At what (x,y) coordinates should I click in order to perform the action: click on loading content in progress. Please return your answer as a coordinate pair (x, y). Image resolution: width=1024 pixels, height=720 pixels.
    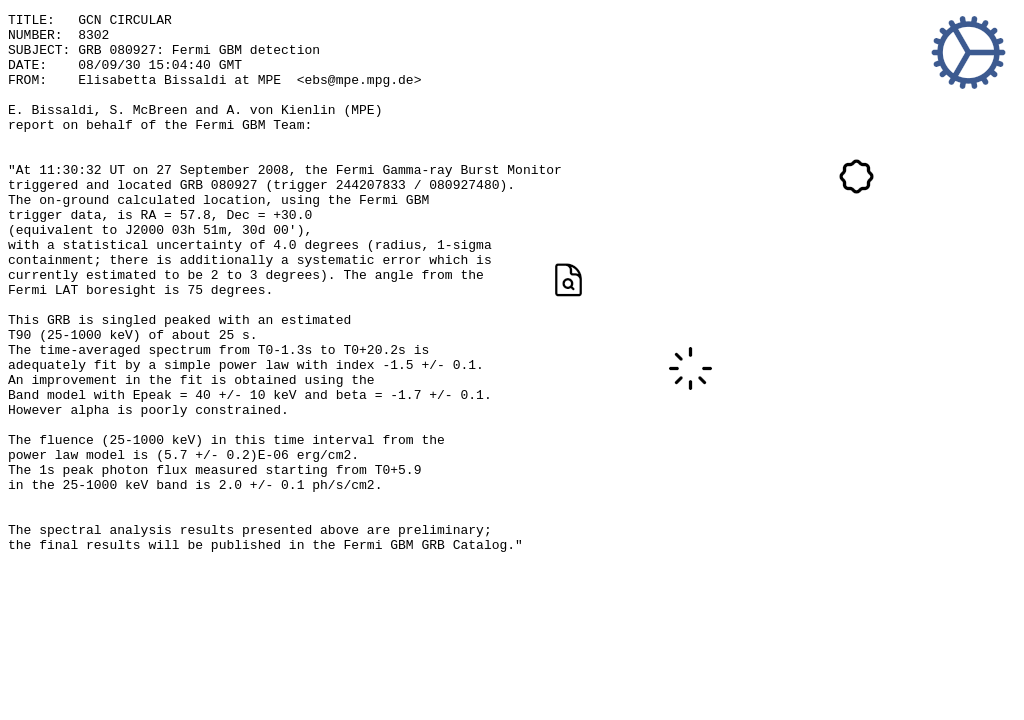
    Looking at the image, I should click on (690, 368).